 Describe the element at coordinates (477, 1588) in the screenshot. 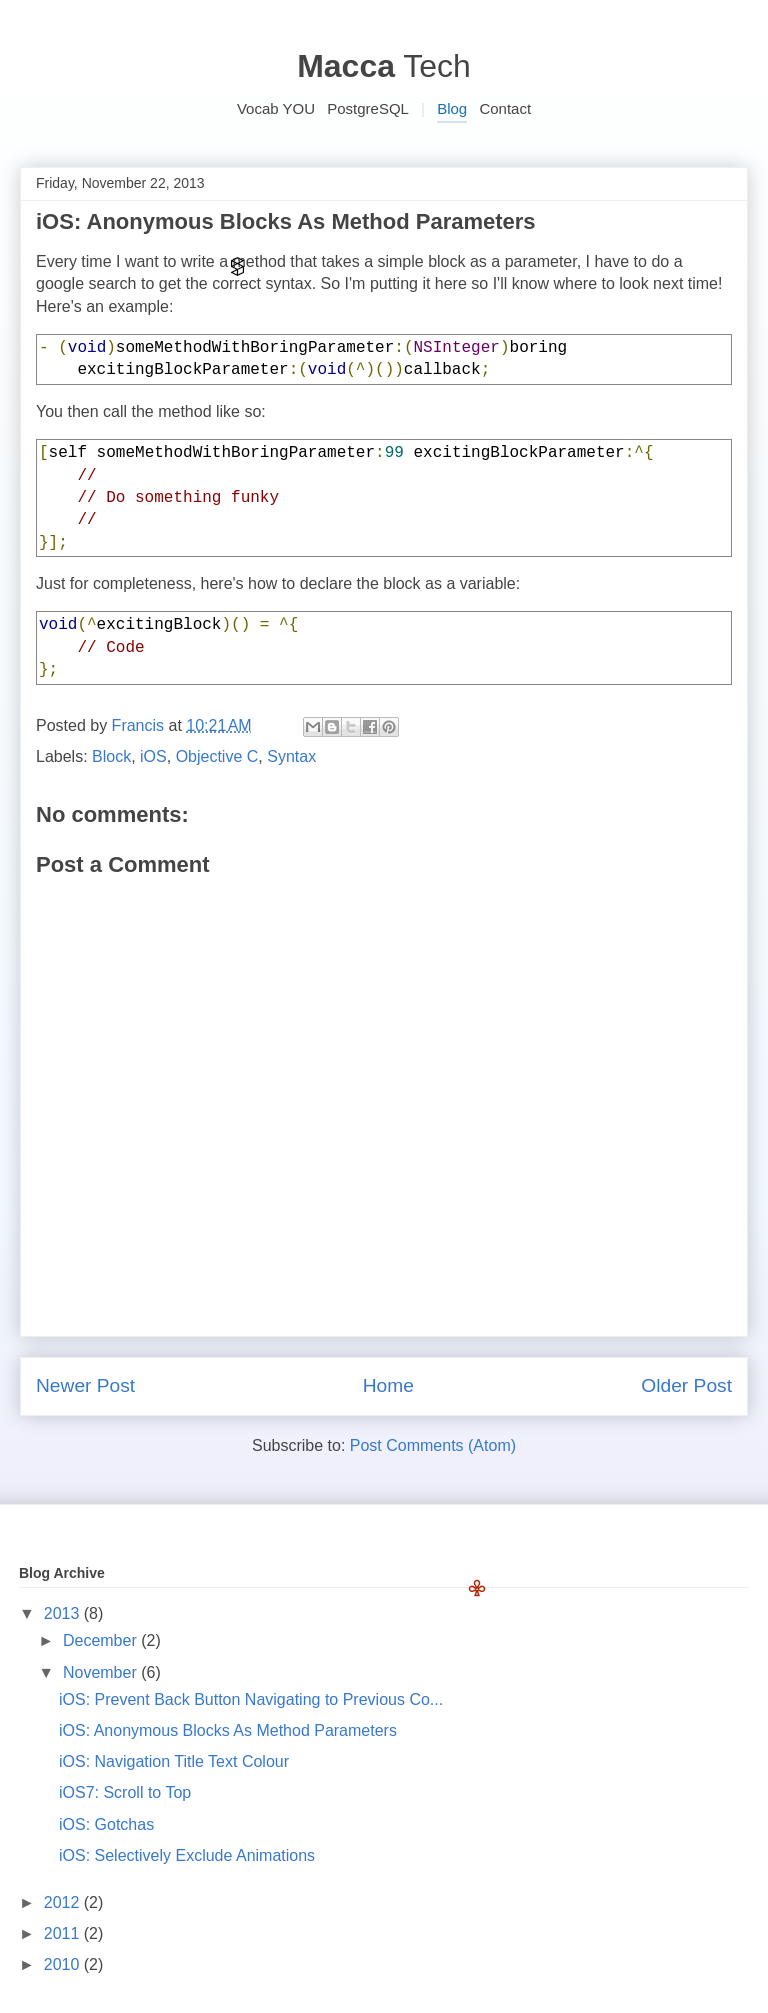

I see `represents the clubs suit in a card or poker game` at that location.